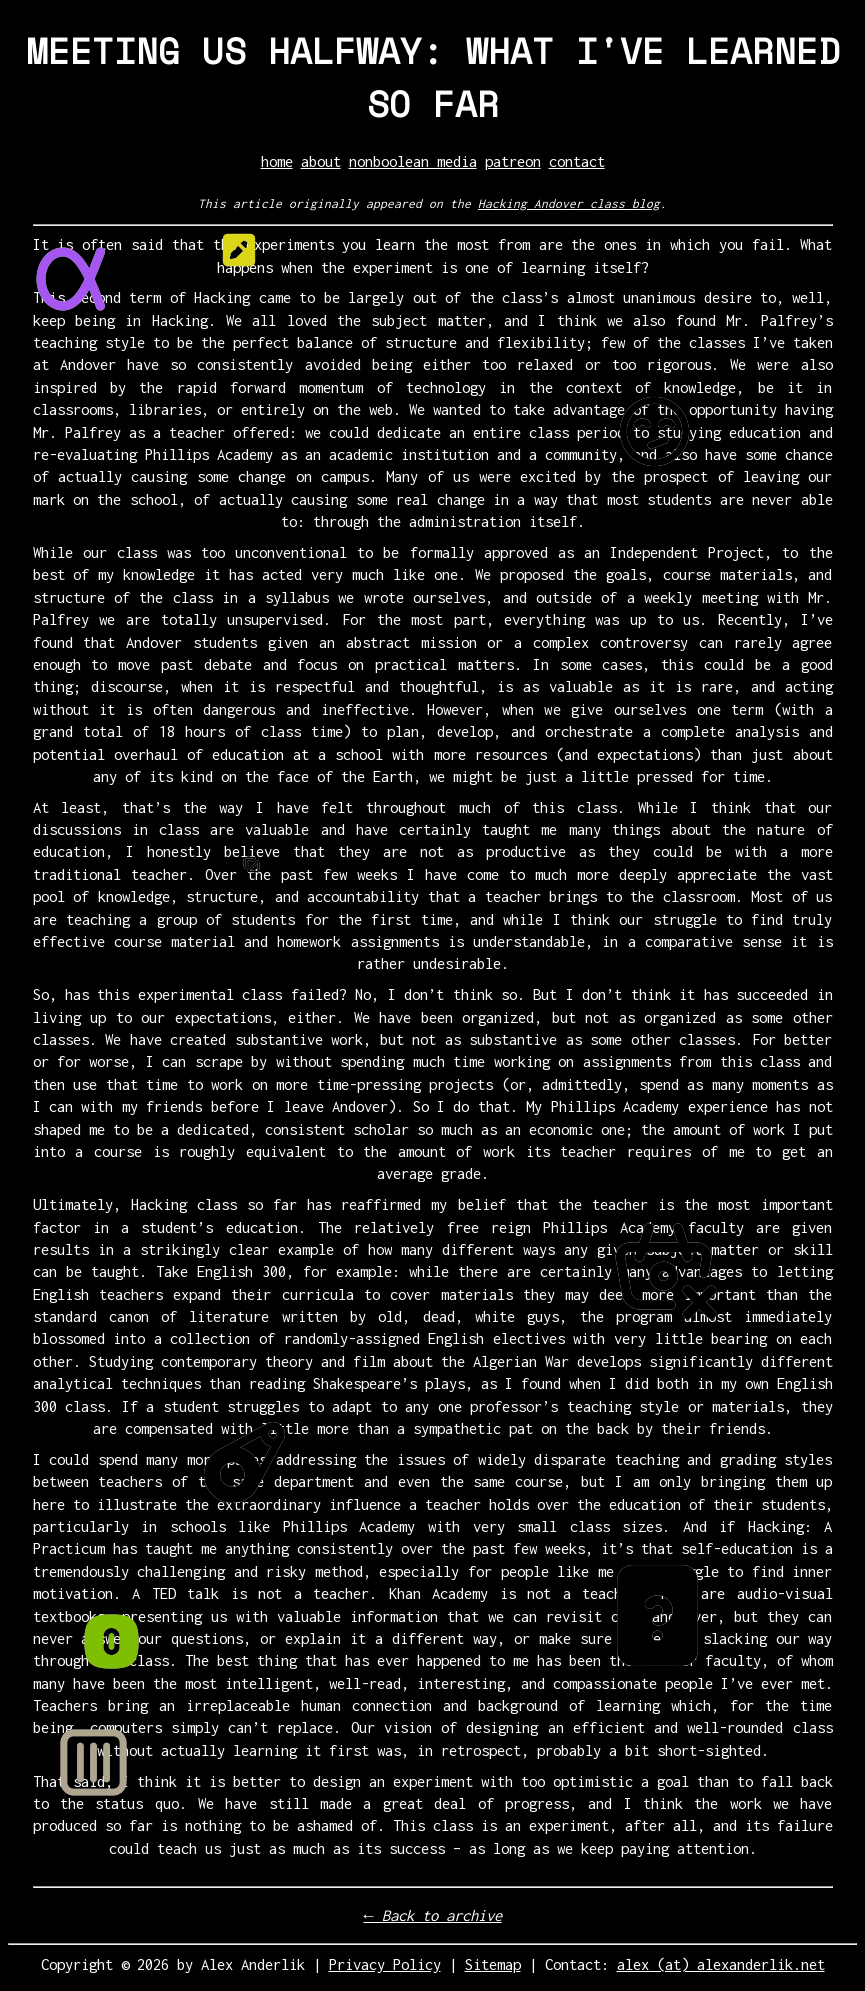 The width and height of the screenshot is (865, 1991). What do you see at coordinates (239, 250) in the screenshot?
I see `edit or modify content` at bounding box center [239, 250].